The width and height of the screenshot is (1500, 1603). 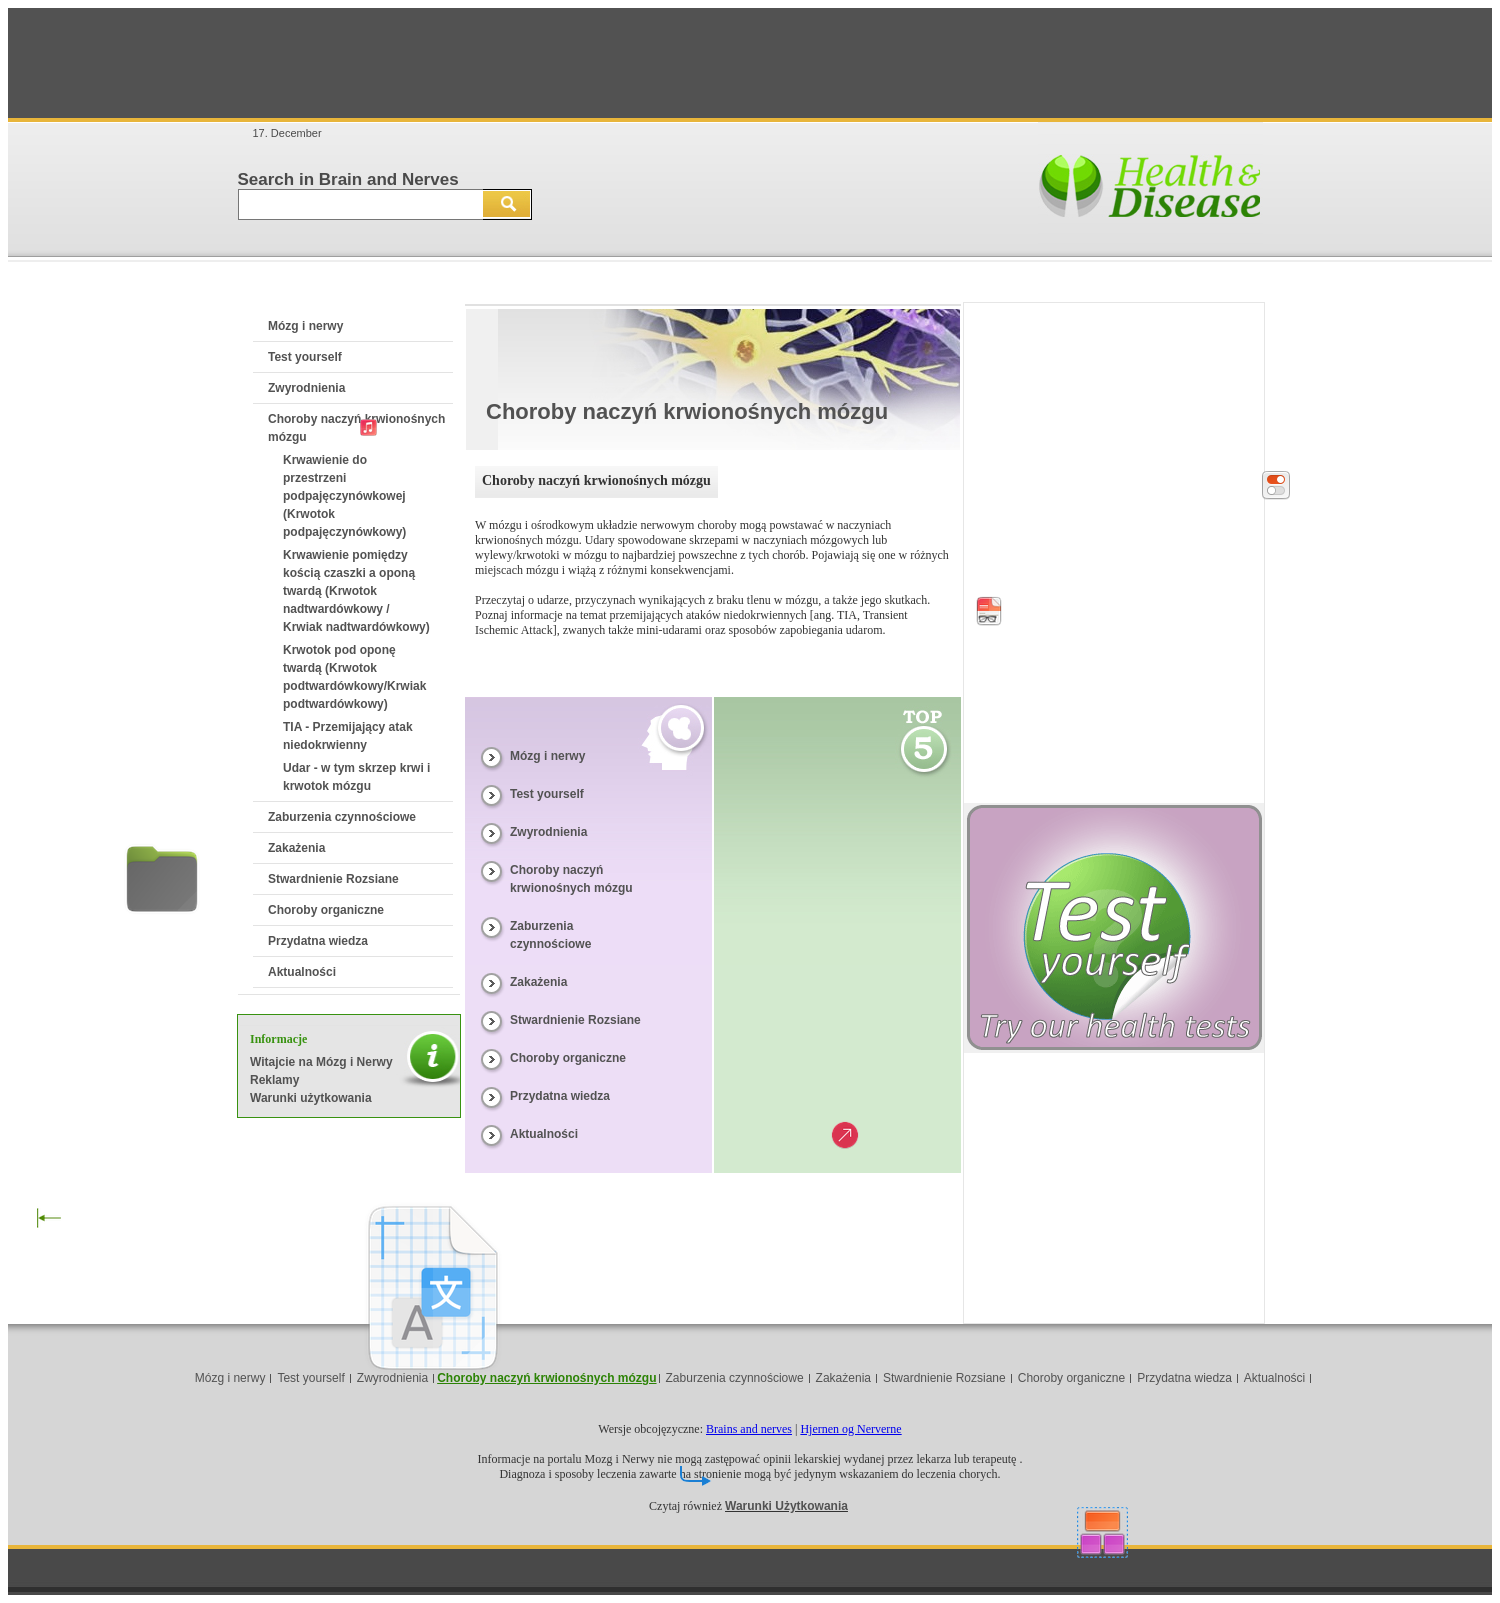 I want to click on open unity tweak tool settings, so click(x=1276, y=485).